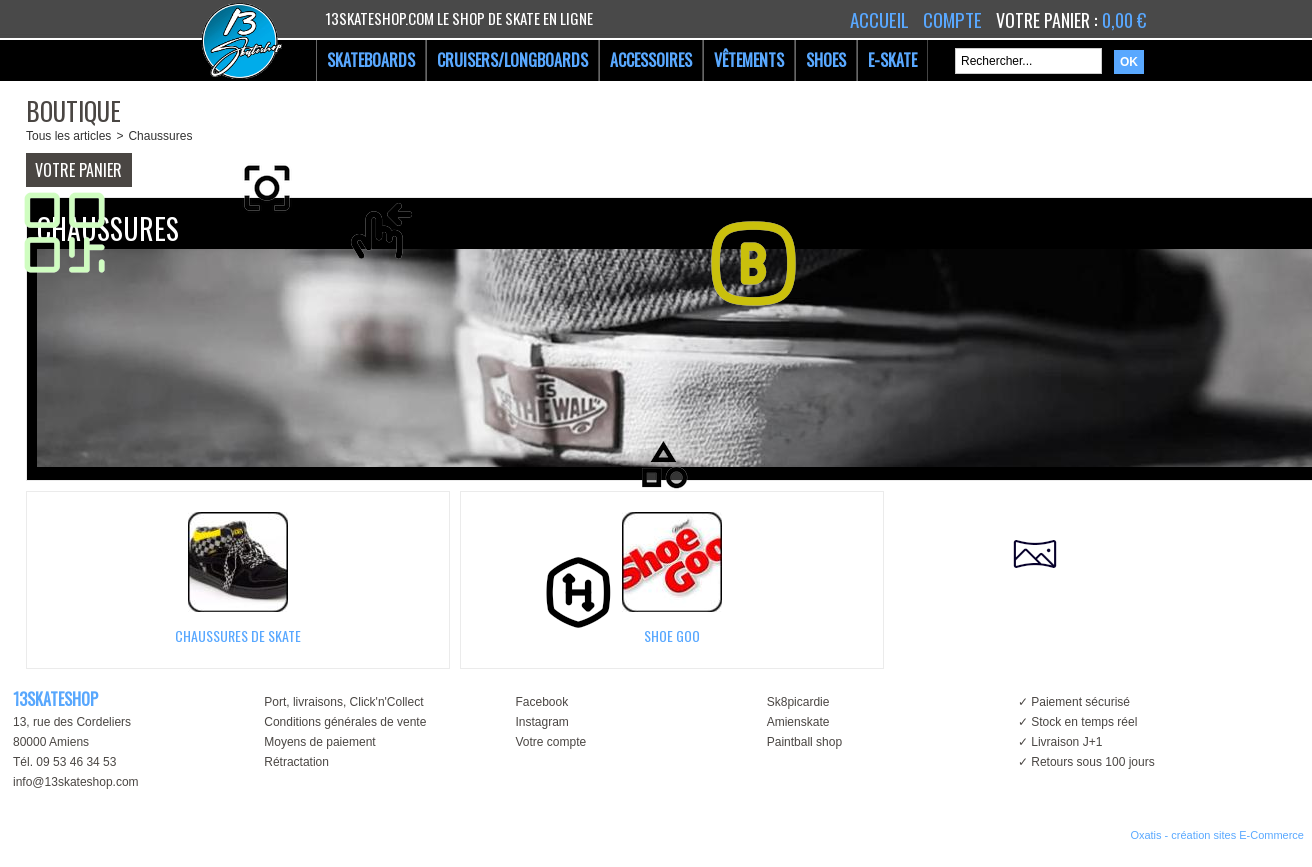 The height and width of the screenshot is (867, 1312). I want to click on browse or filter by category, so click(663, 464).